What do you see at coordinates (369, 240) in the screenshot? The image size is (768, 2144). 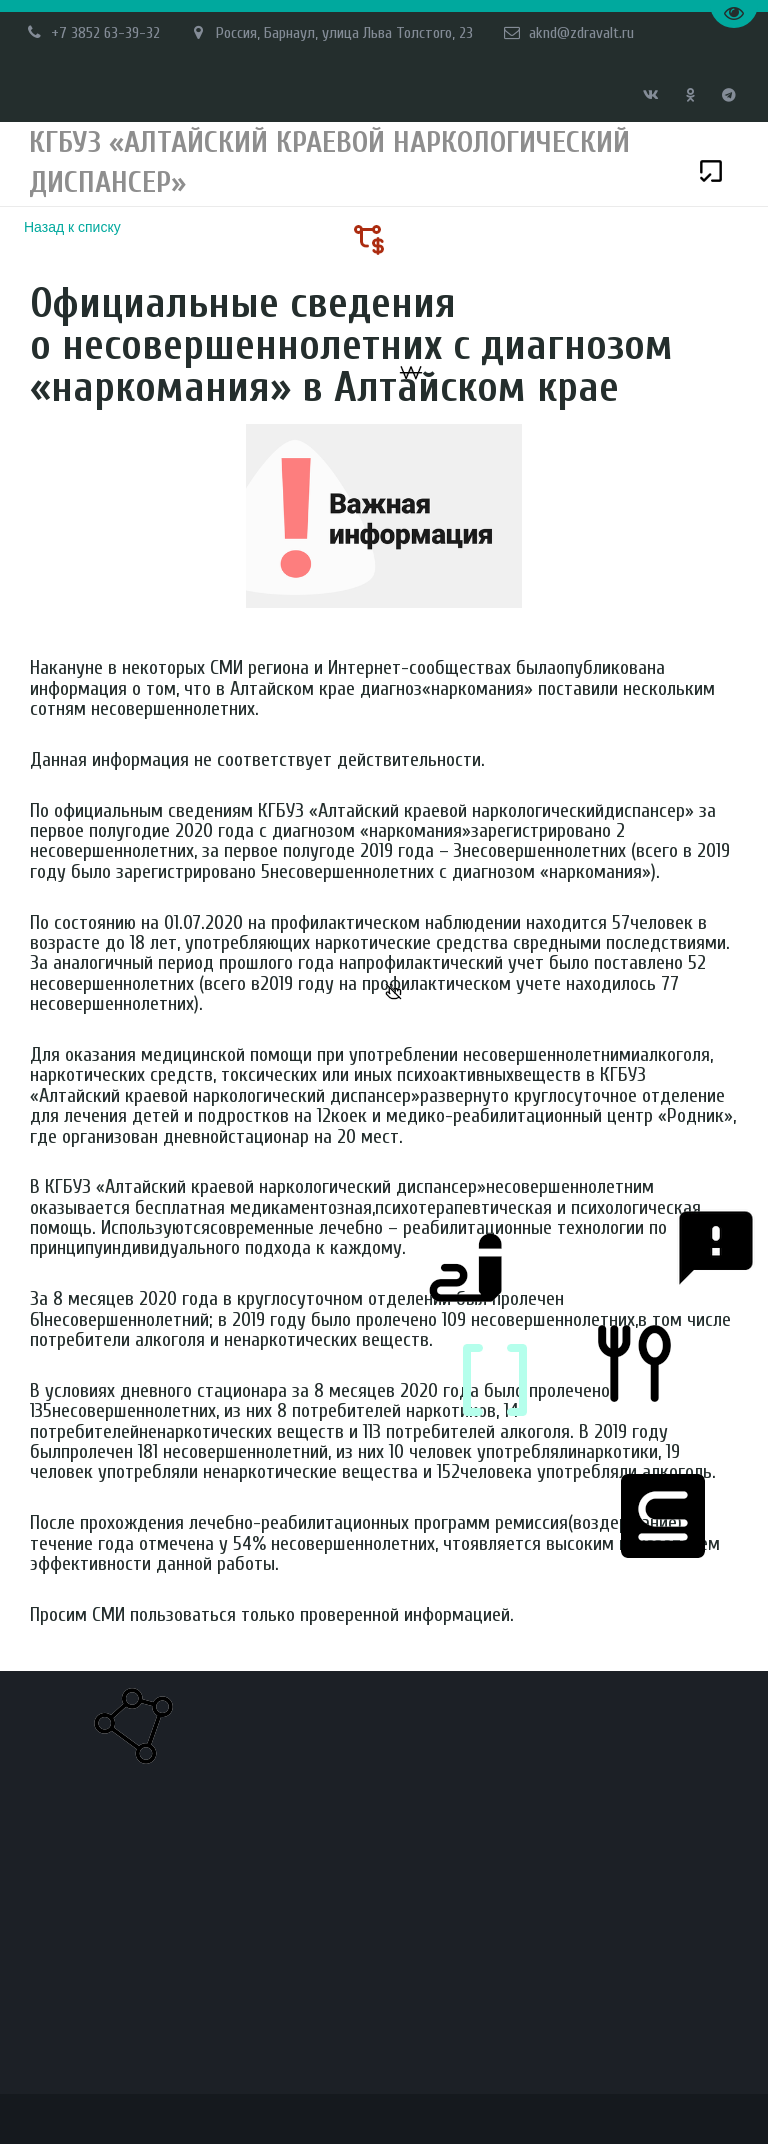 I see `view transaction history` at bounding box center [369, 240].